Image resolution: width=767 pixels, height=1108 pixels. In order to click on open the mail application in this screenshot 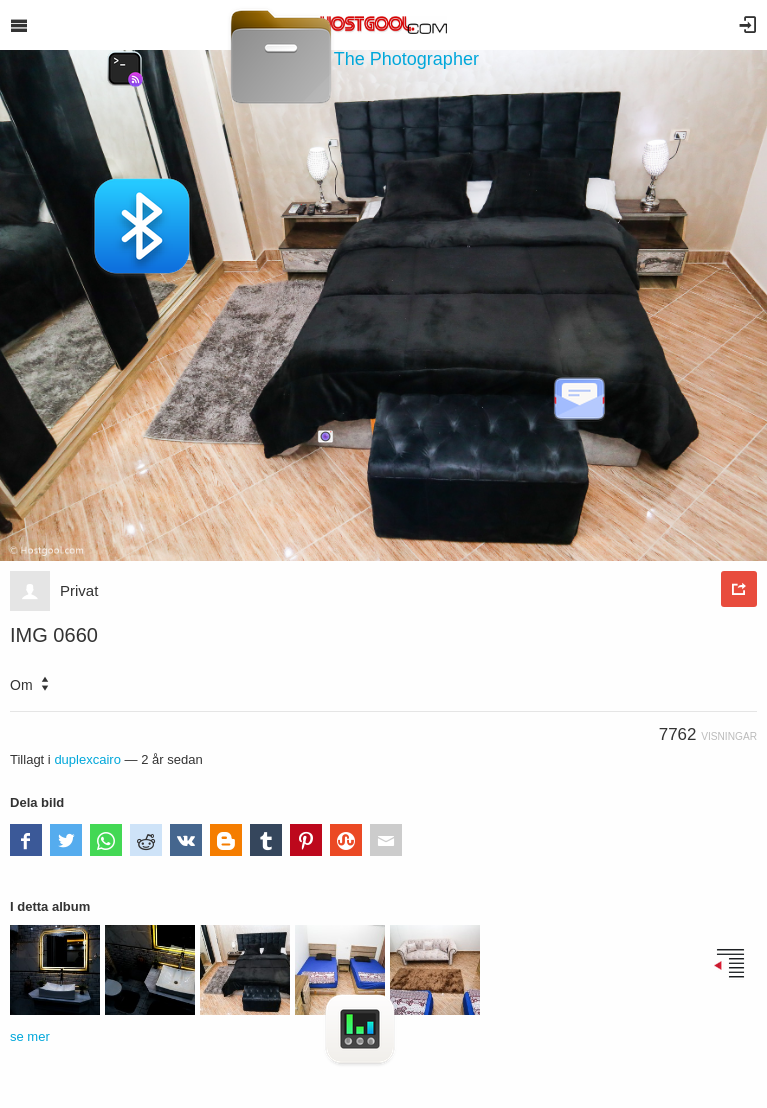, I will do `click(579, 398)`.